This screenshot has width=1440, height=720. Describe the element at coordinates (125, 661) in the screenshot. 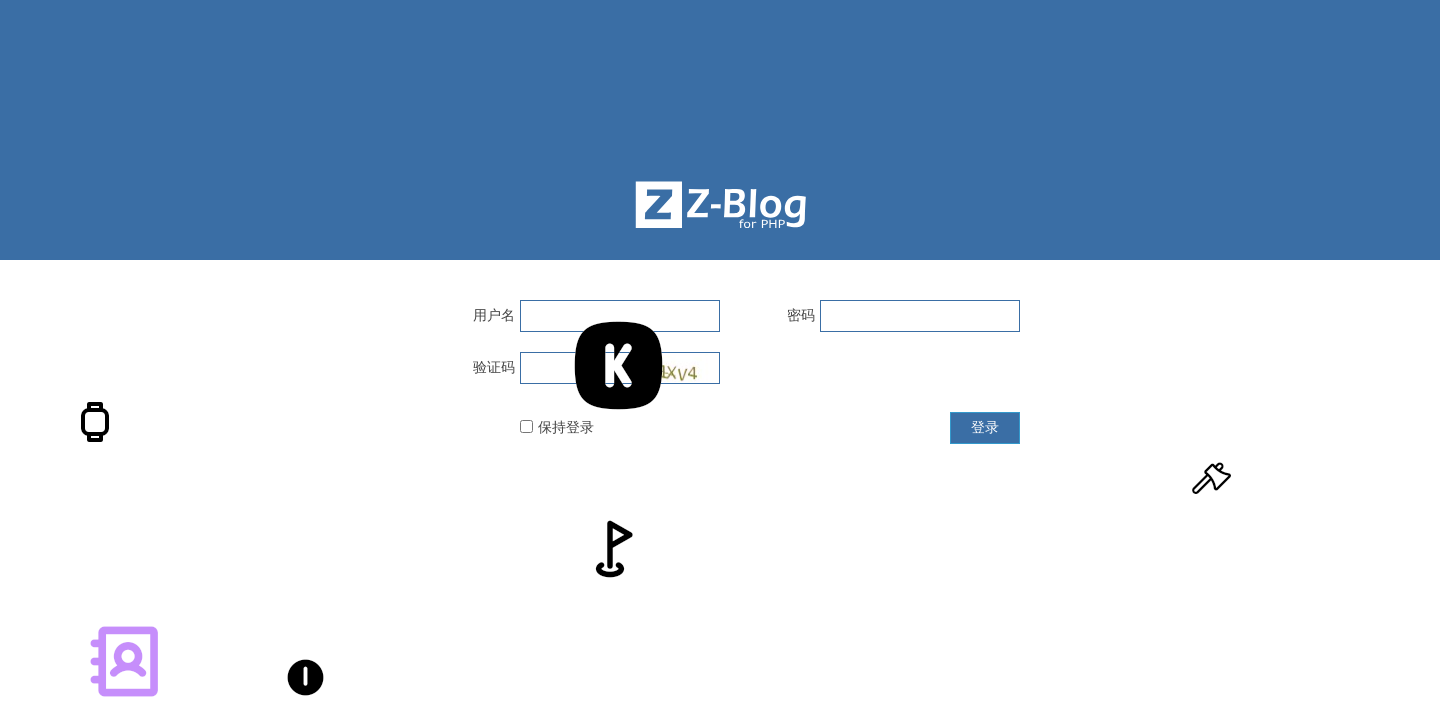

I see `access your contacts list` at that location.